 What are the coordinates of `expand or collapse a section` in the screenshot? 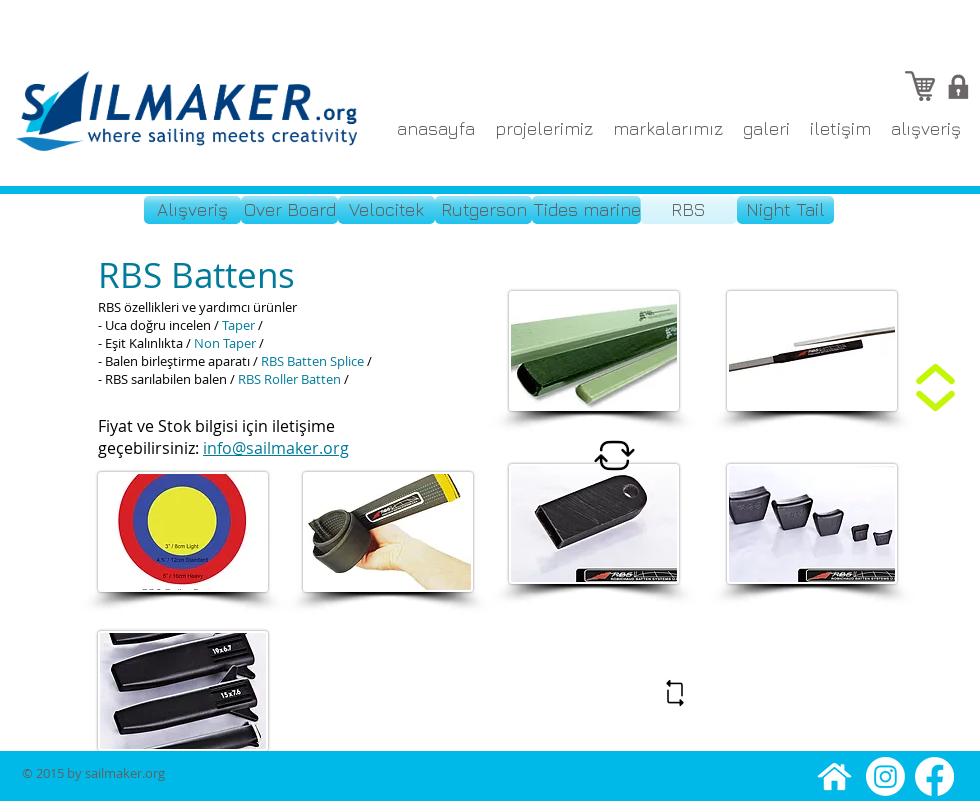 It's located at (935, 387).